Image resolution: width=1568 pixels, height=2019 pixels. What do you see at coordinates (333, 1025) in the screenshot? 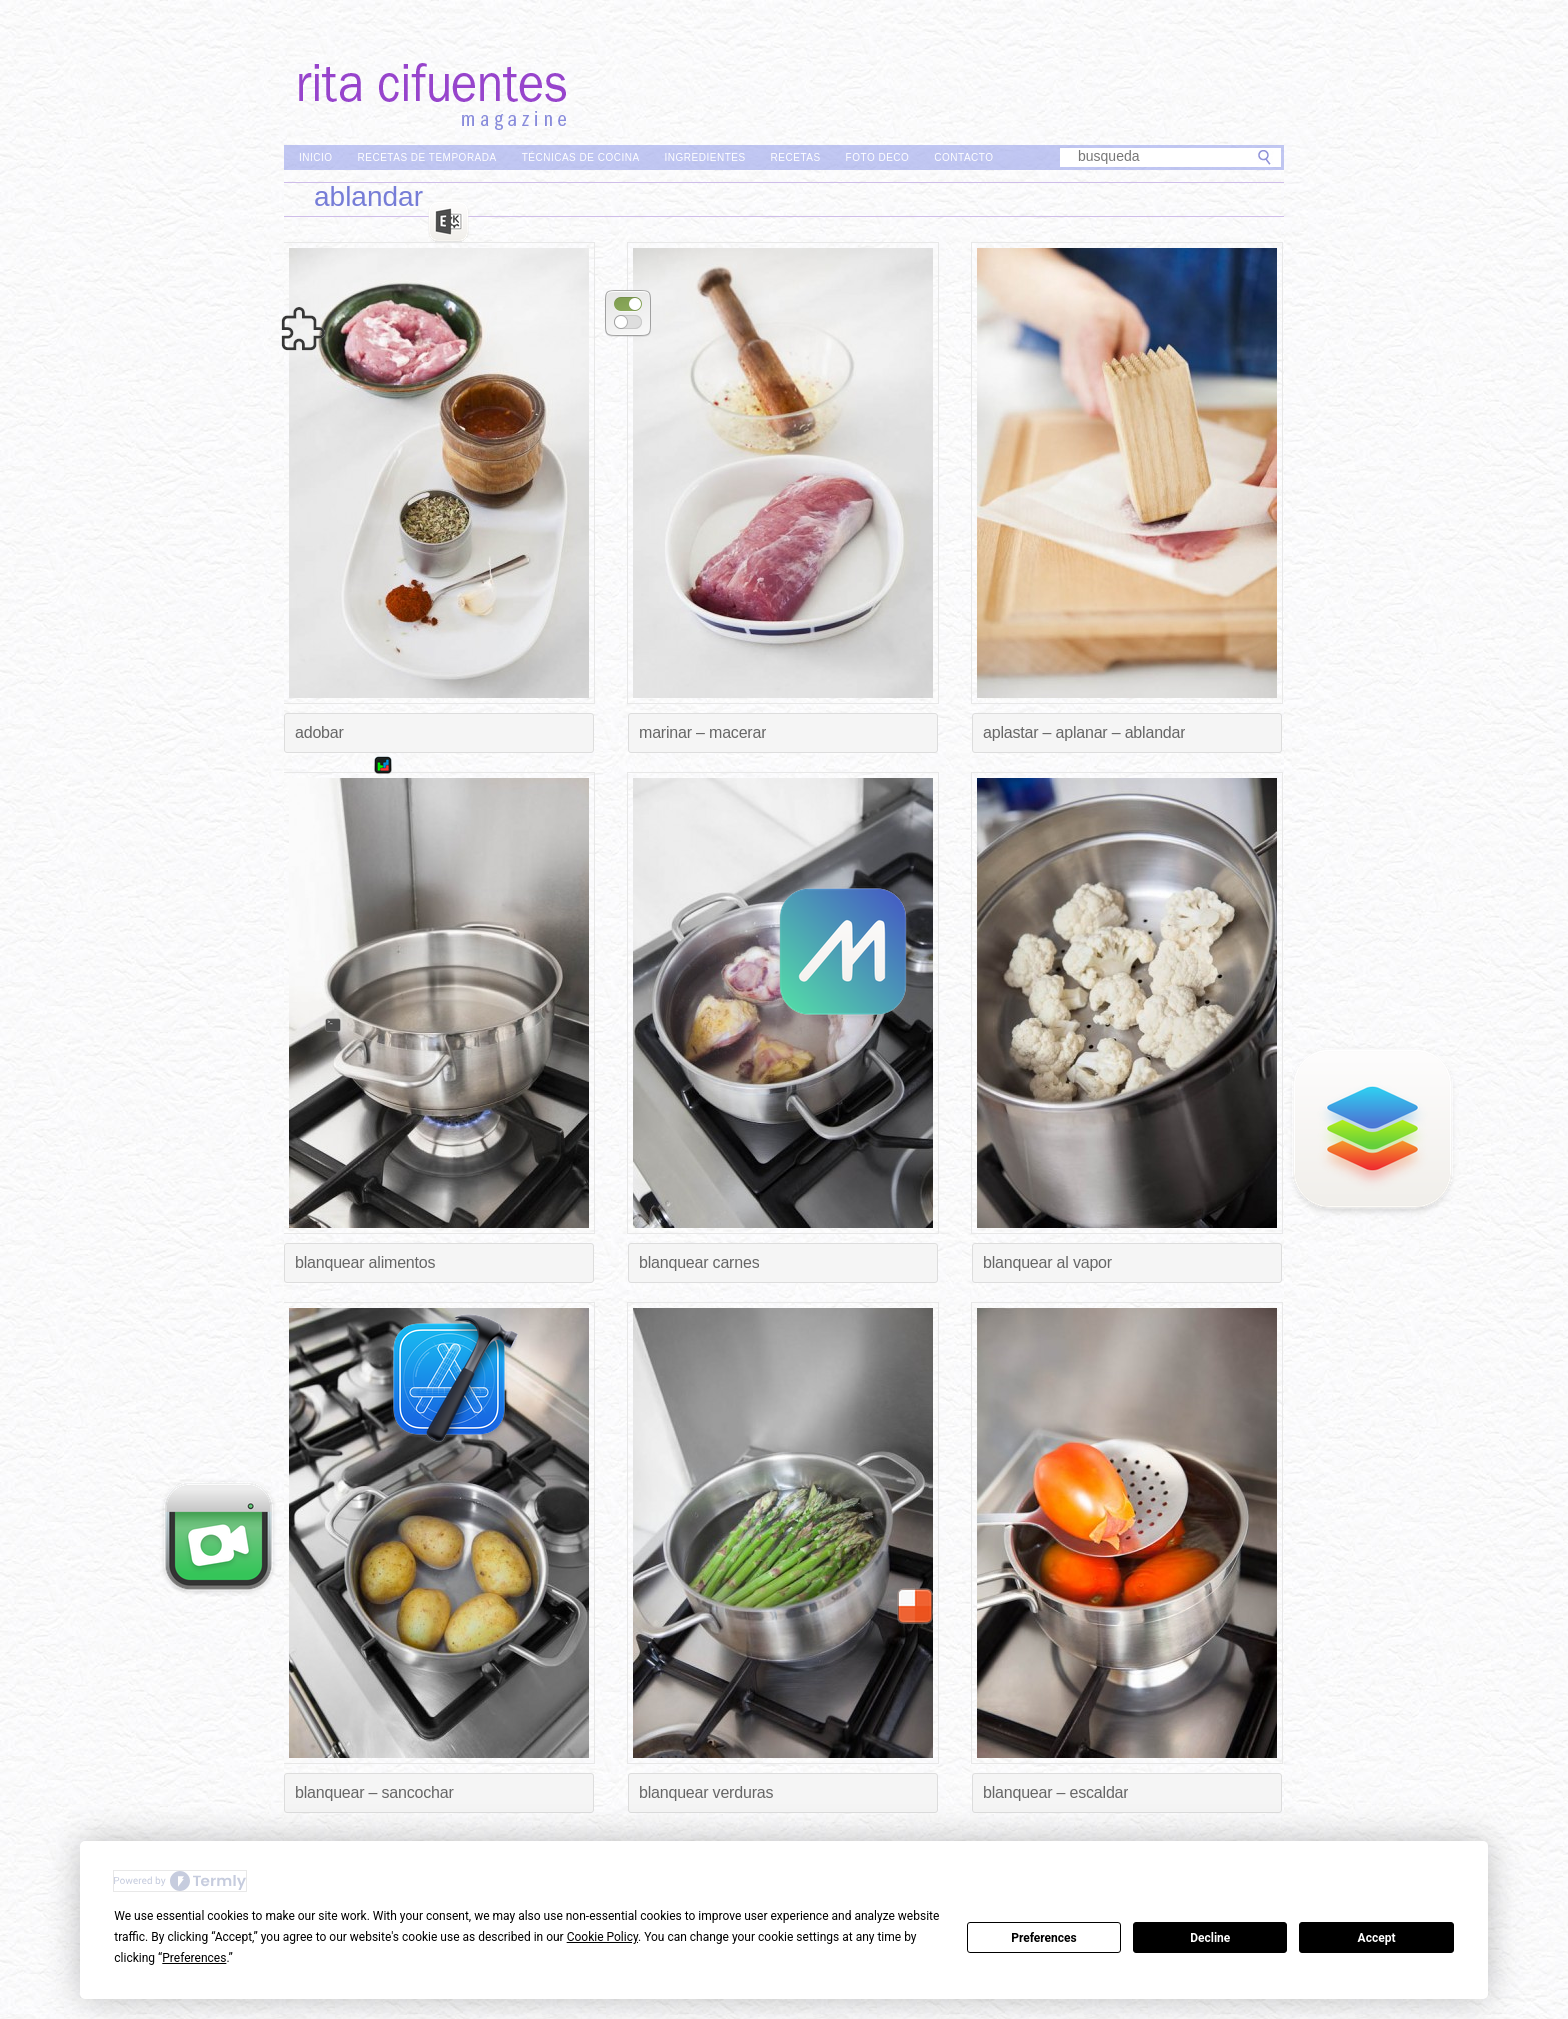
I see `open the bash terminal application` at bounding box center [333, 1025].